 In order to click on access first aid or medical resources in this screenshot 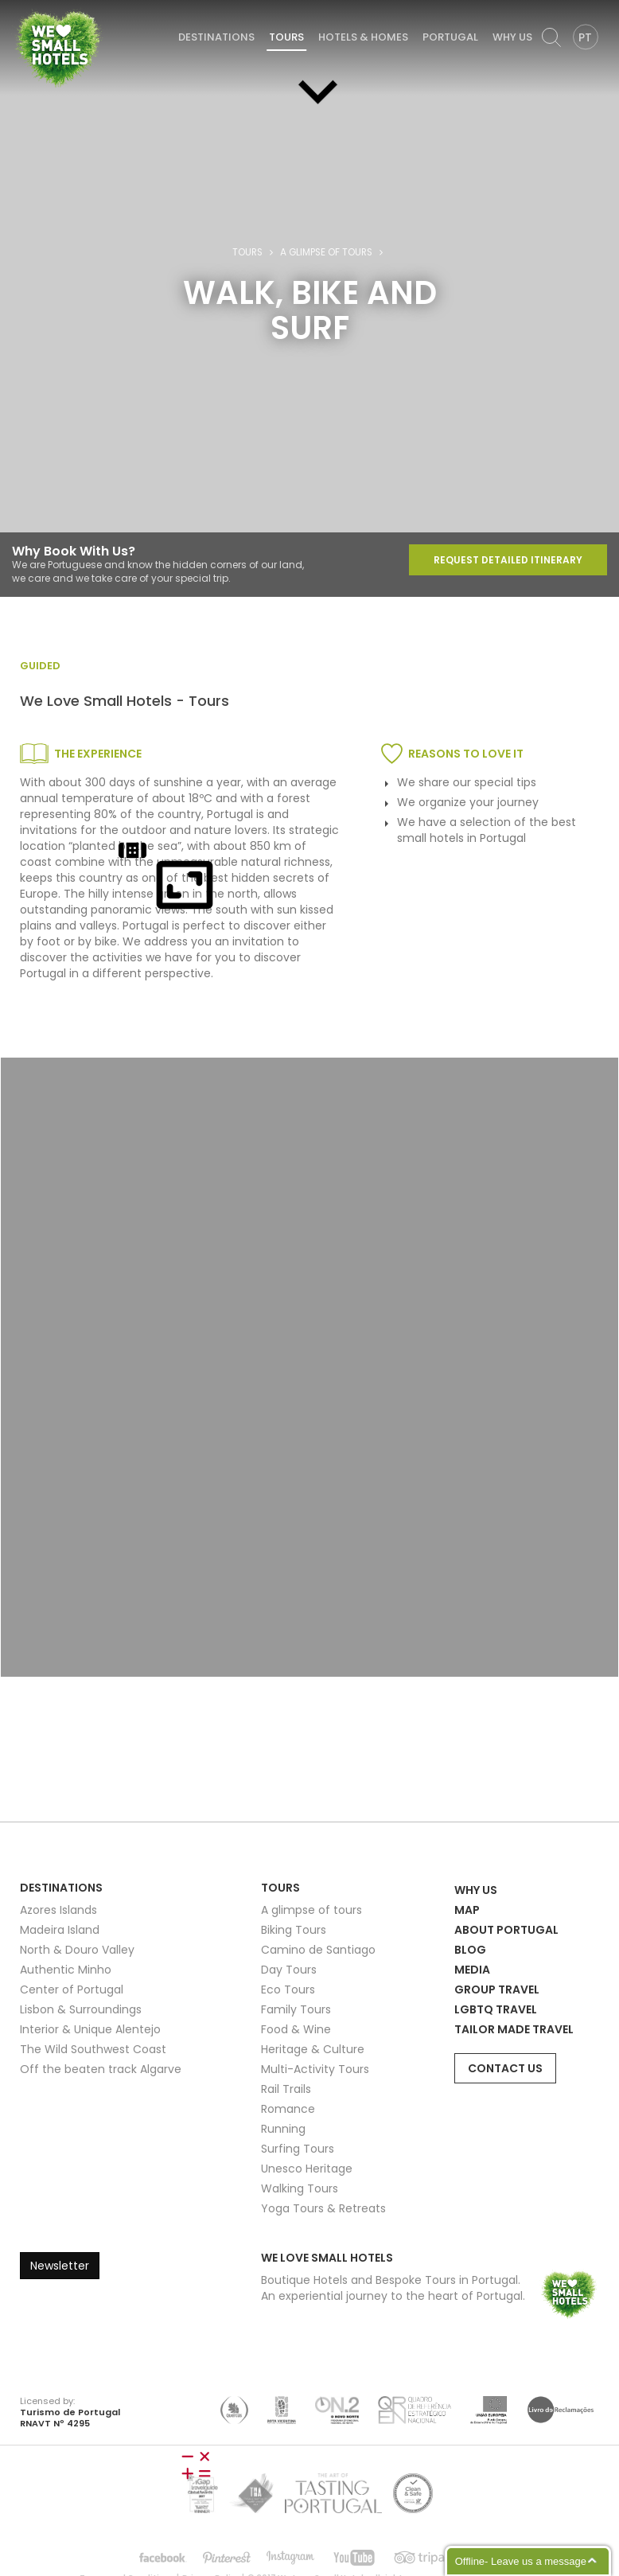, I will do `click(132, 850)`.